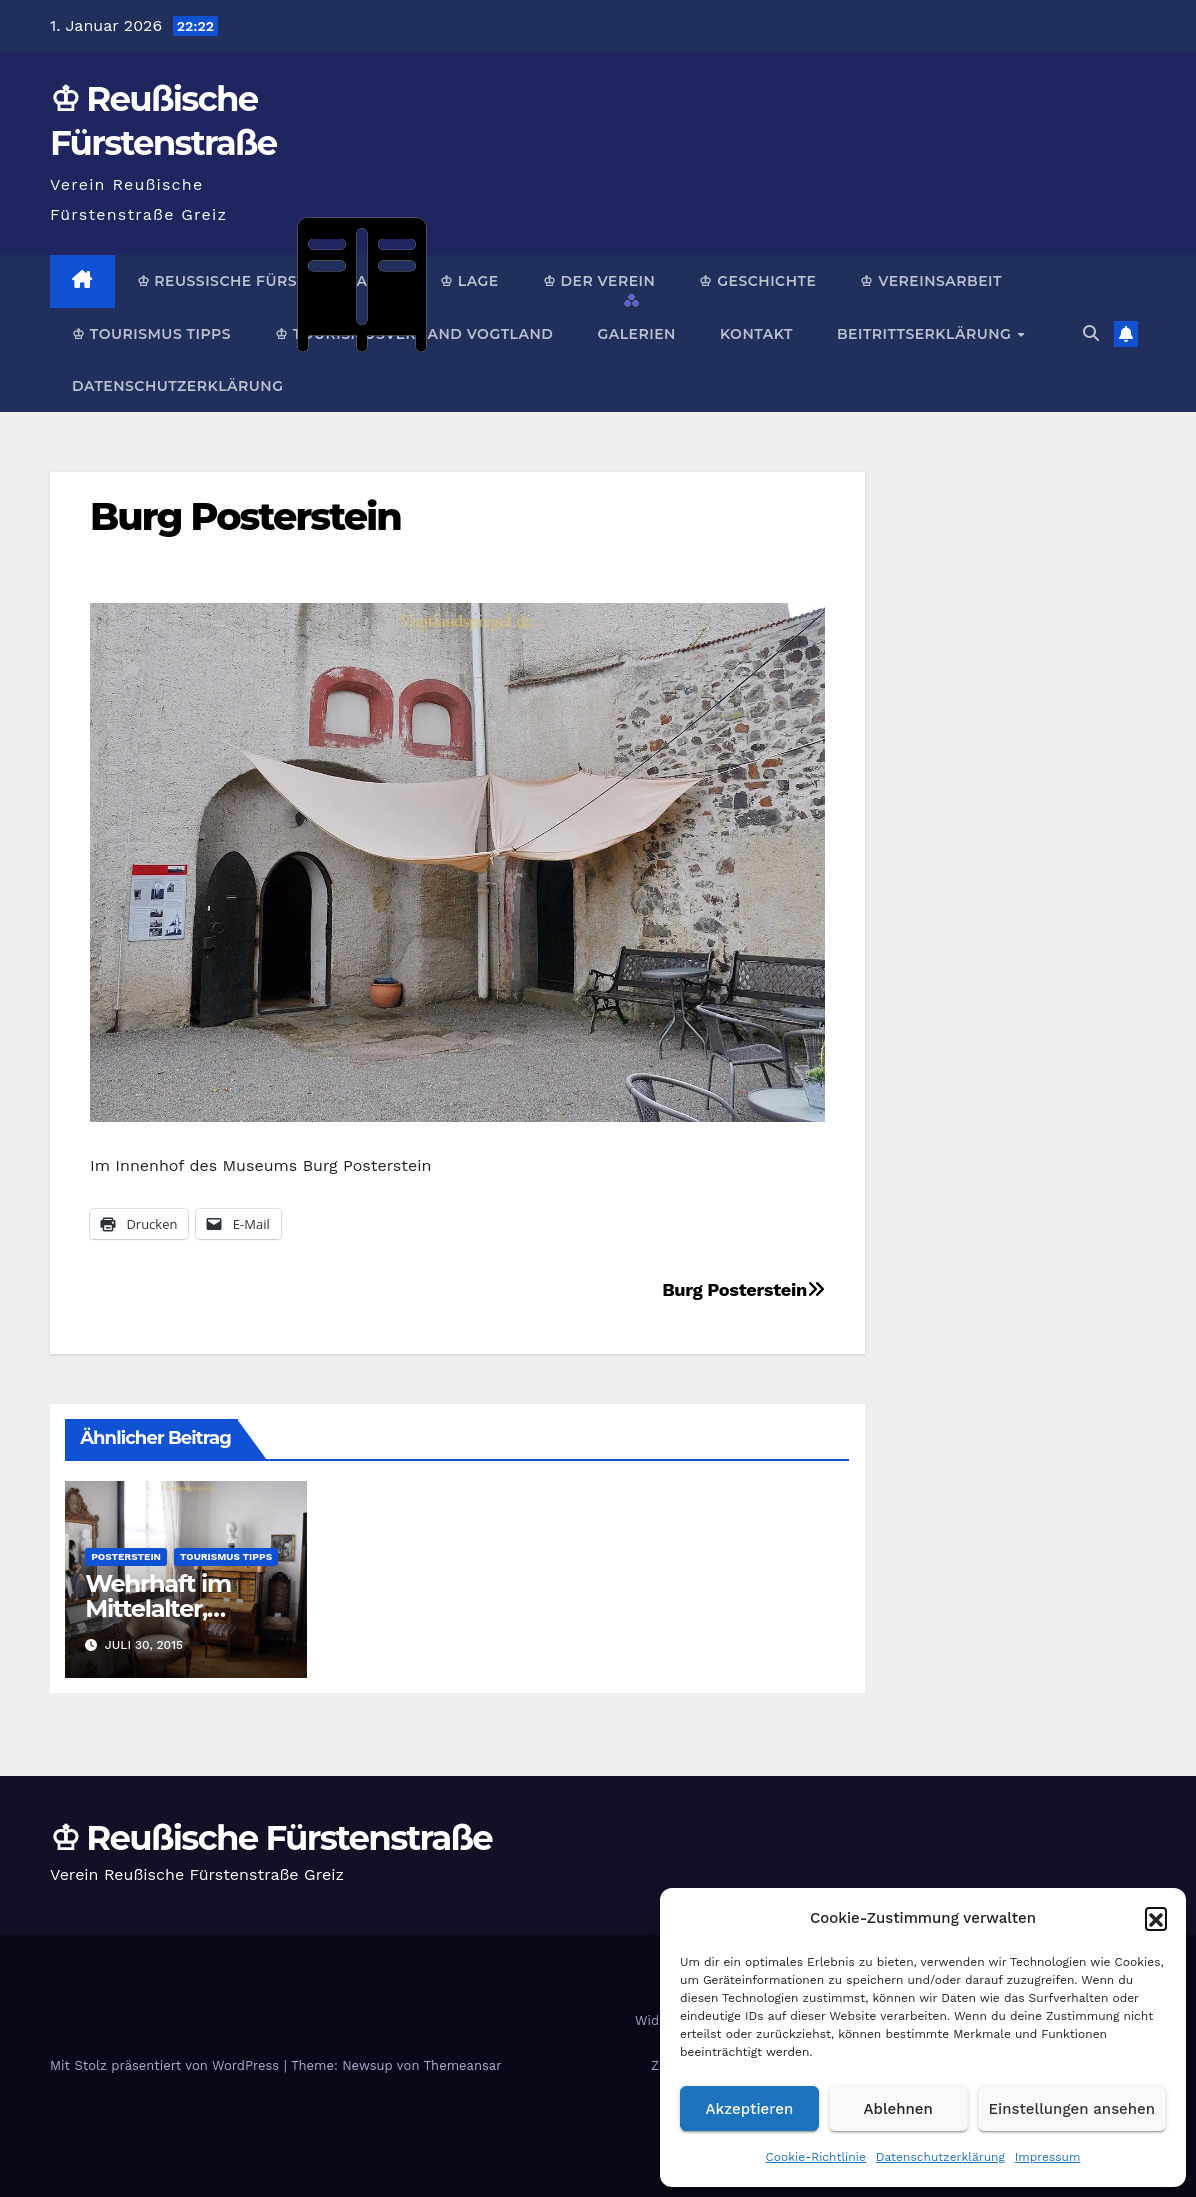 The image size is (1196, 2197). Describe the element at coordinates (631, 300) in the screenshot. I see `view grouped items or collections` at that location.